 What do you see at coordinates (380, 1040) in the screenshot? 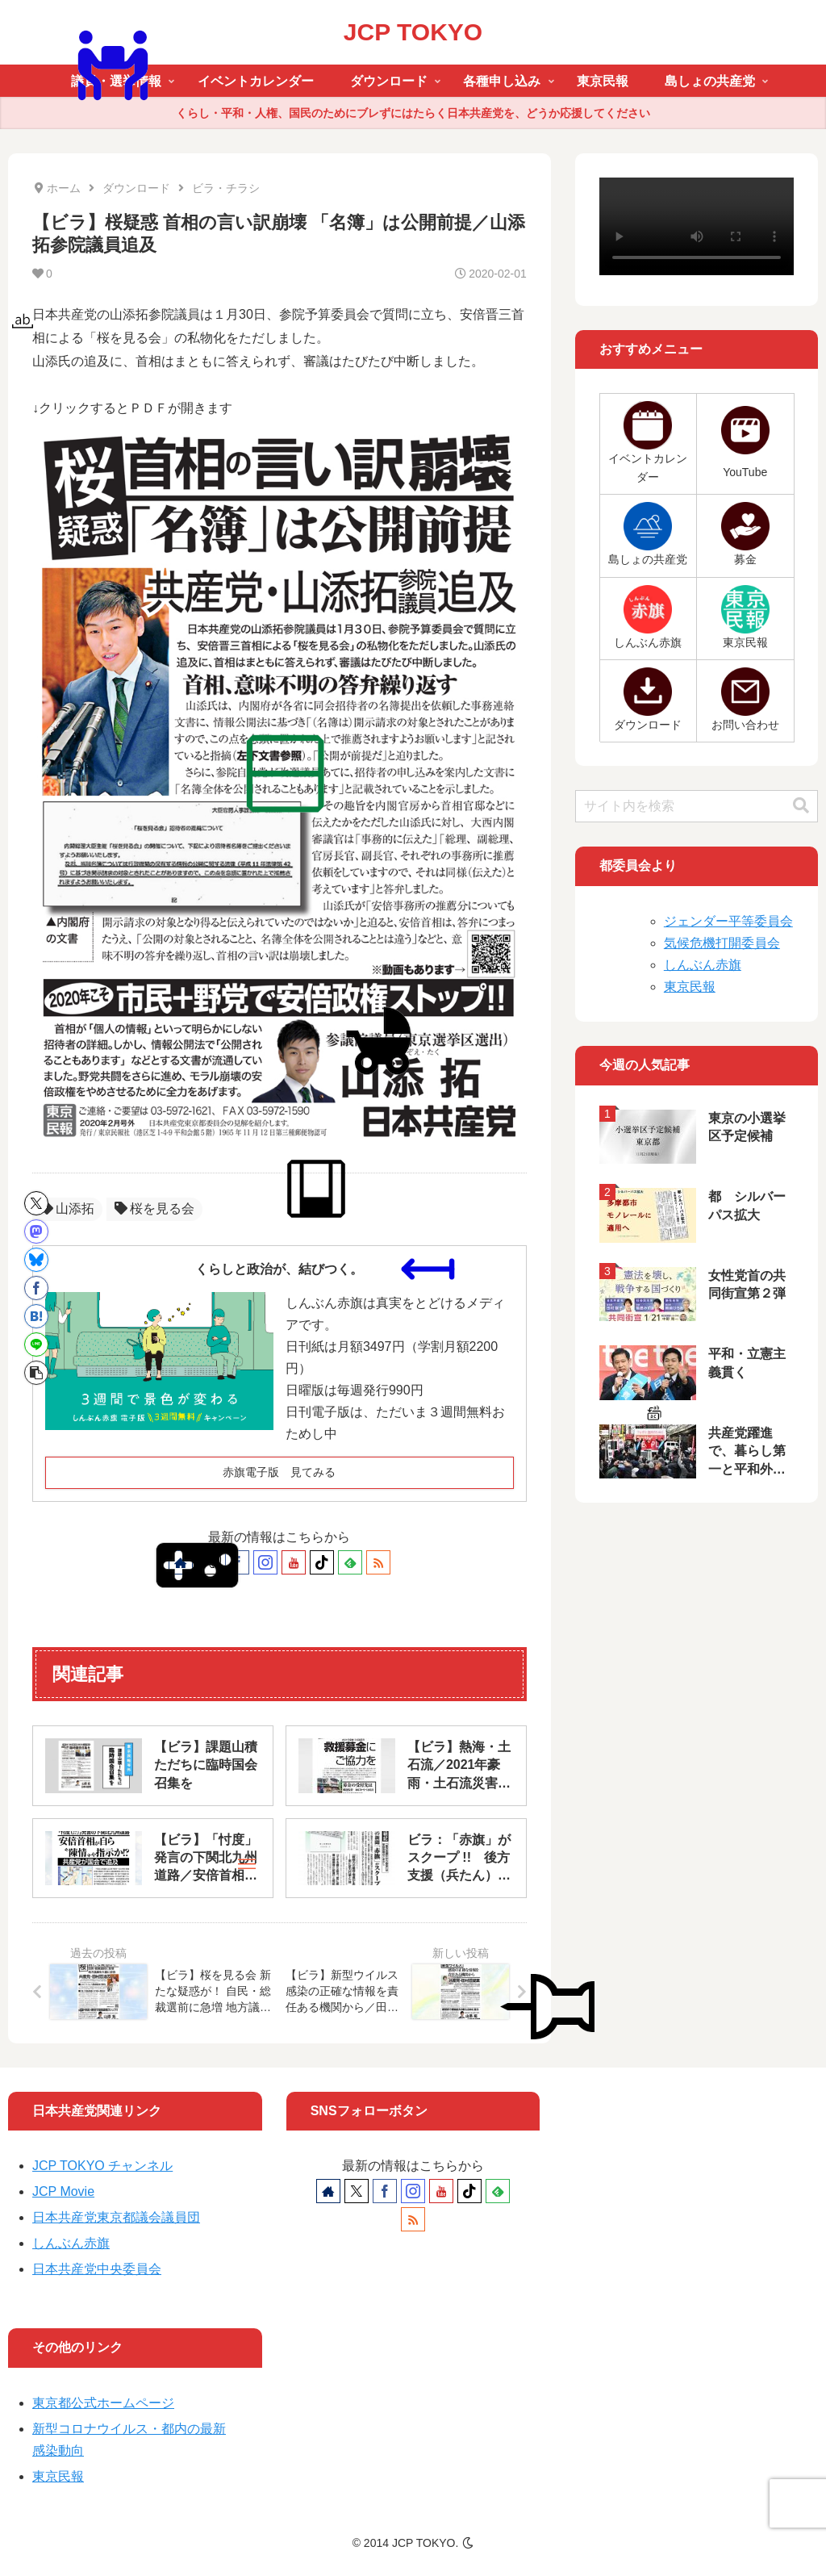
I see `indicates a child-friendly or family-friendly location` at bounding box center [380, 1040].